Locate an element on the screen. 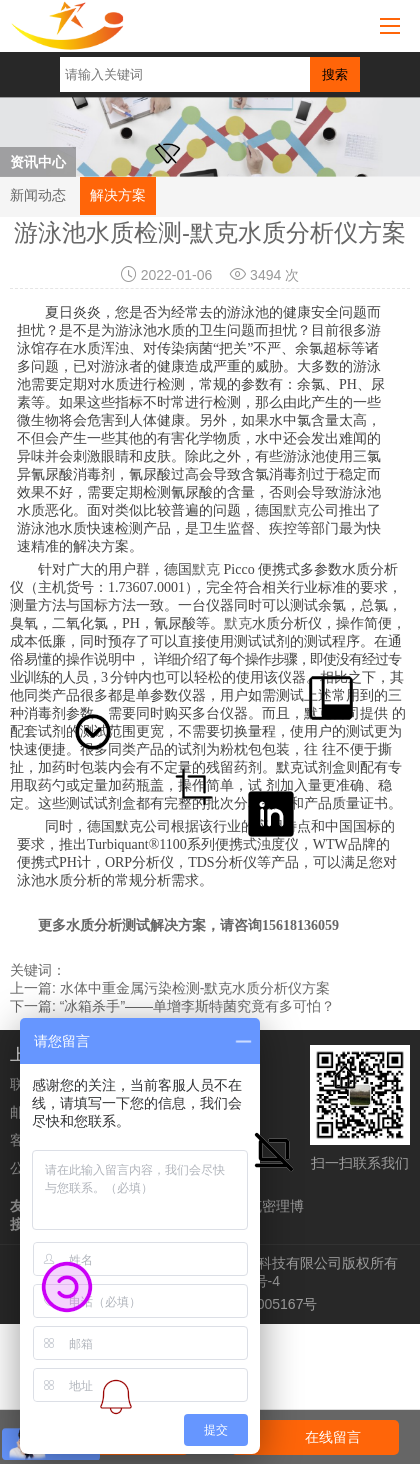  expand dropdown menu or section is located at coordinates (93, 732).